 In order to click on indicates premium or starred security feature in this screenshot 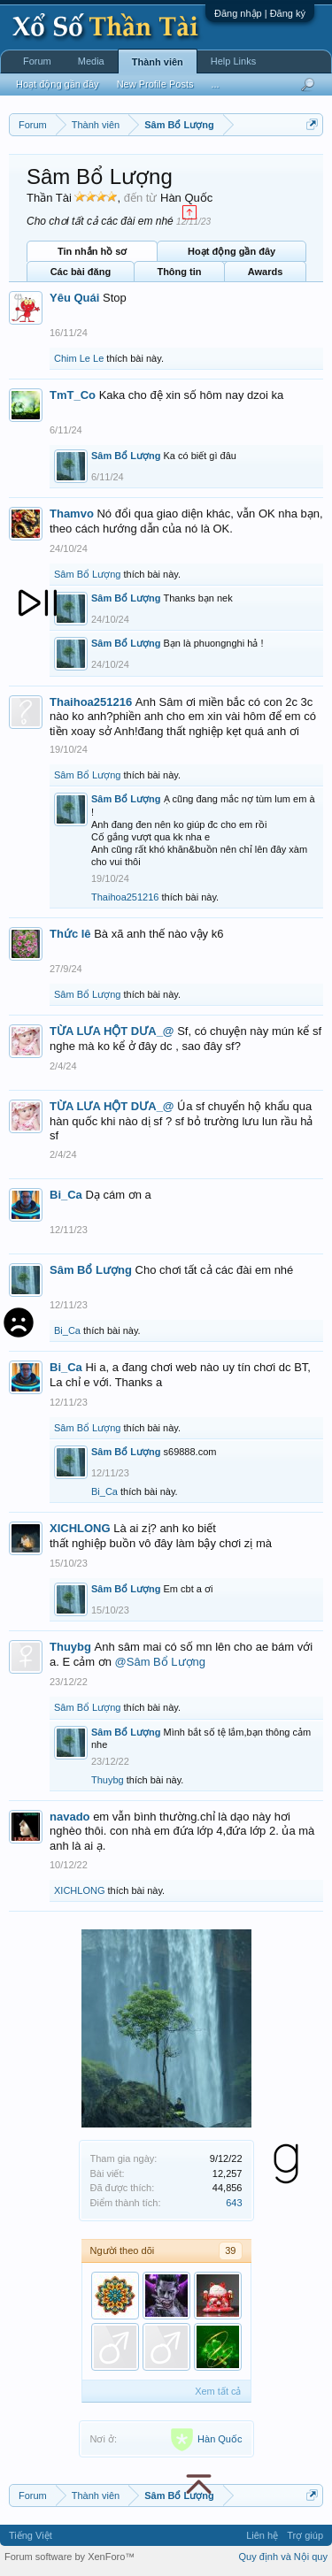, I will do `click(181, 2438)`.